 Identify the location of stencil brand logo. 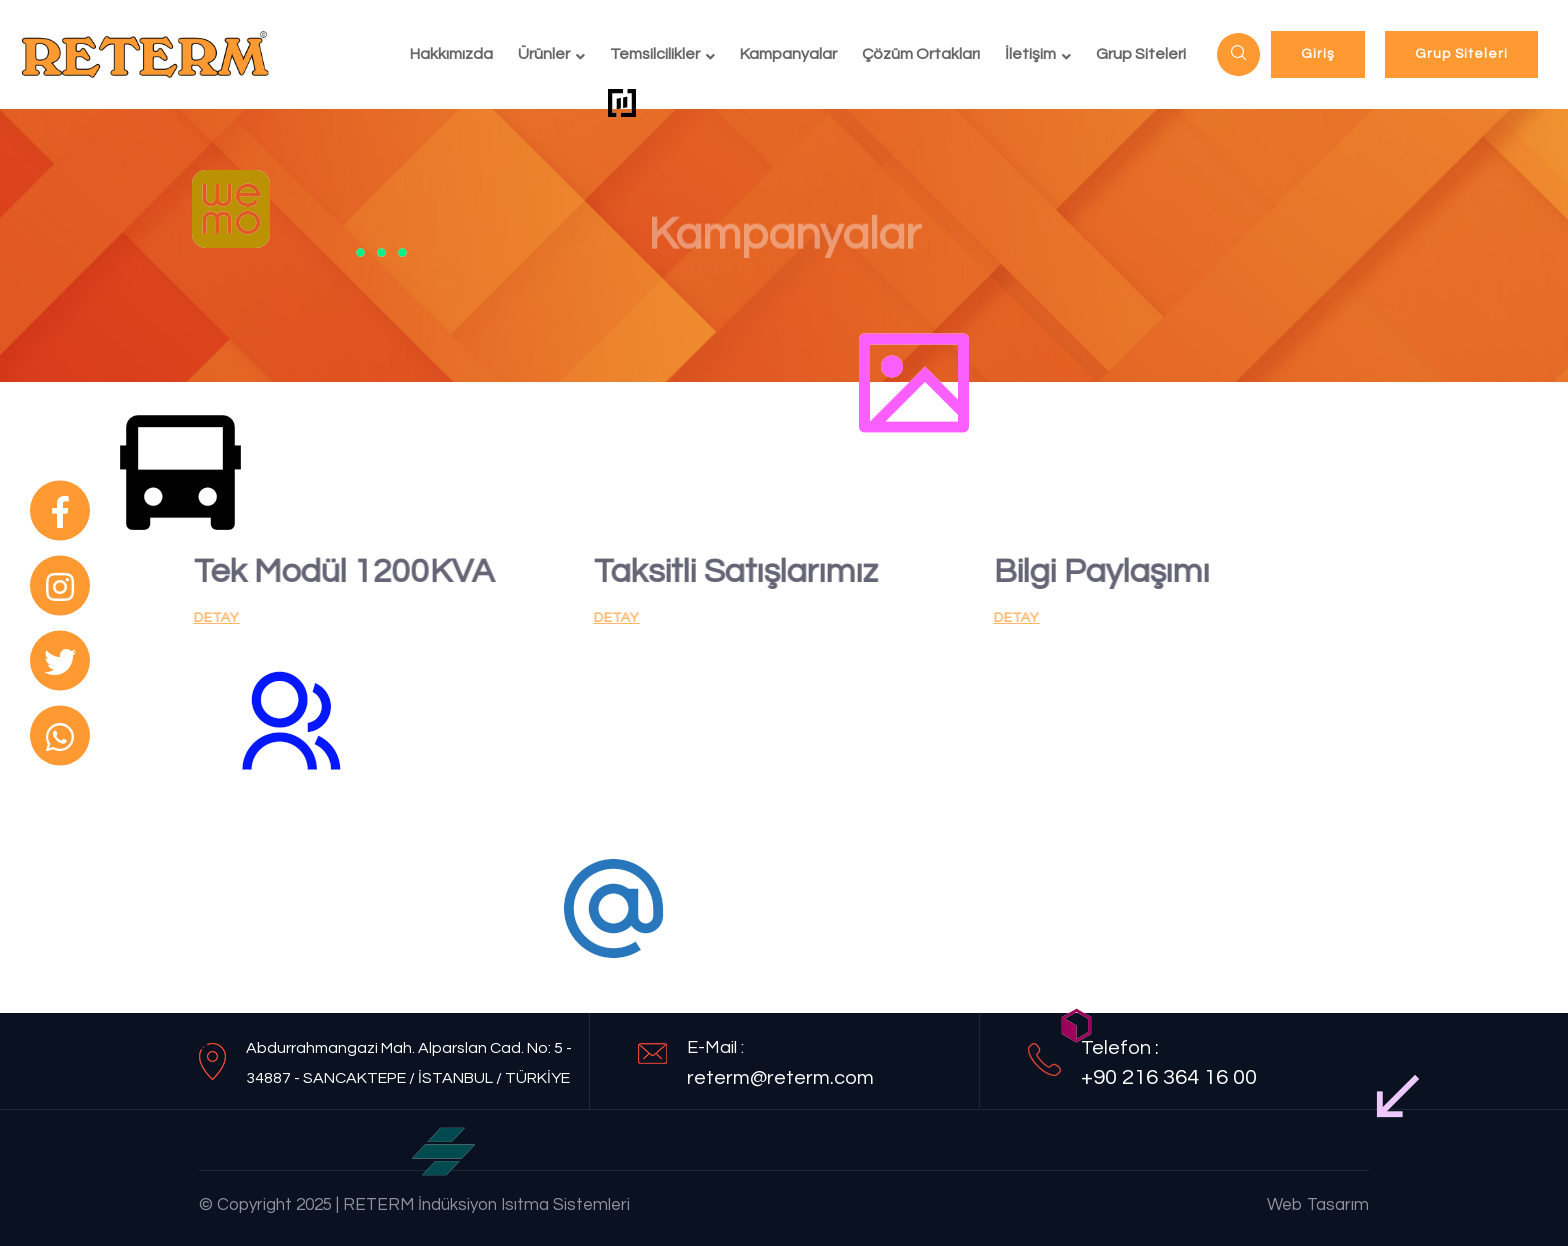
(443, 1151).